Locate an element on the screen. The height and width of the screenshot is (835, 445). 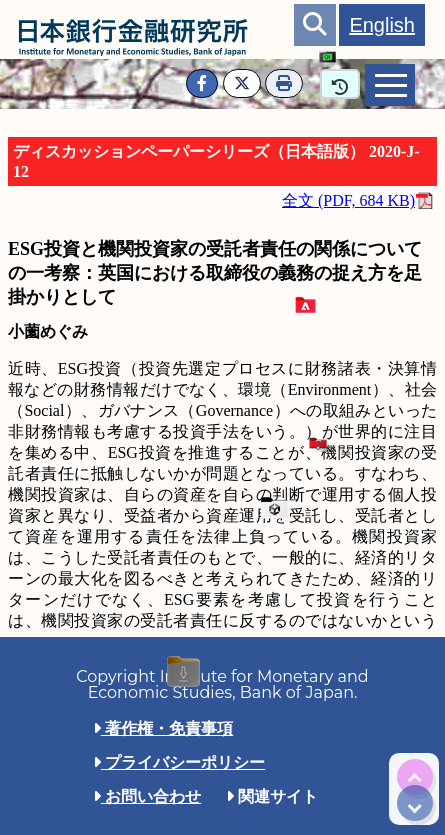
open pokémon-themed folder is located at coordinates (318, 445).